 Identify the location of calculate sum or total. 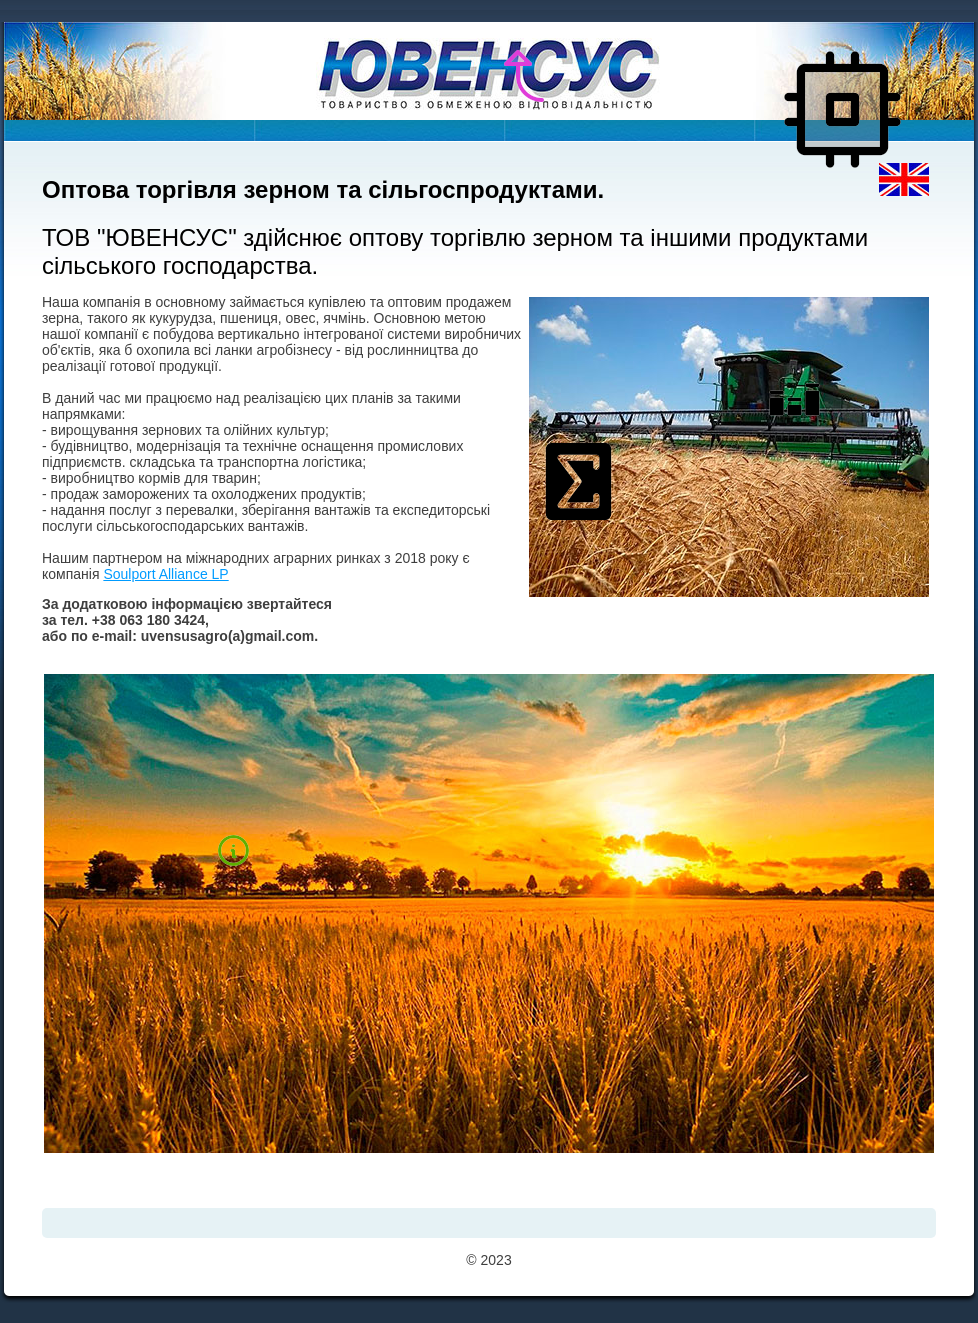
(578, 481).